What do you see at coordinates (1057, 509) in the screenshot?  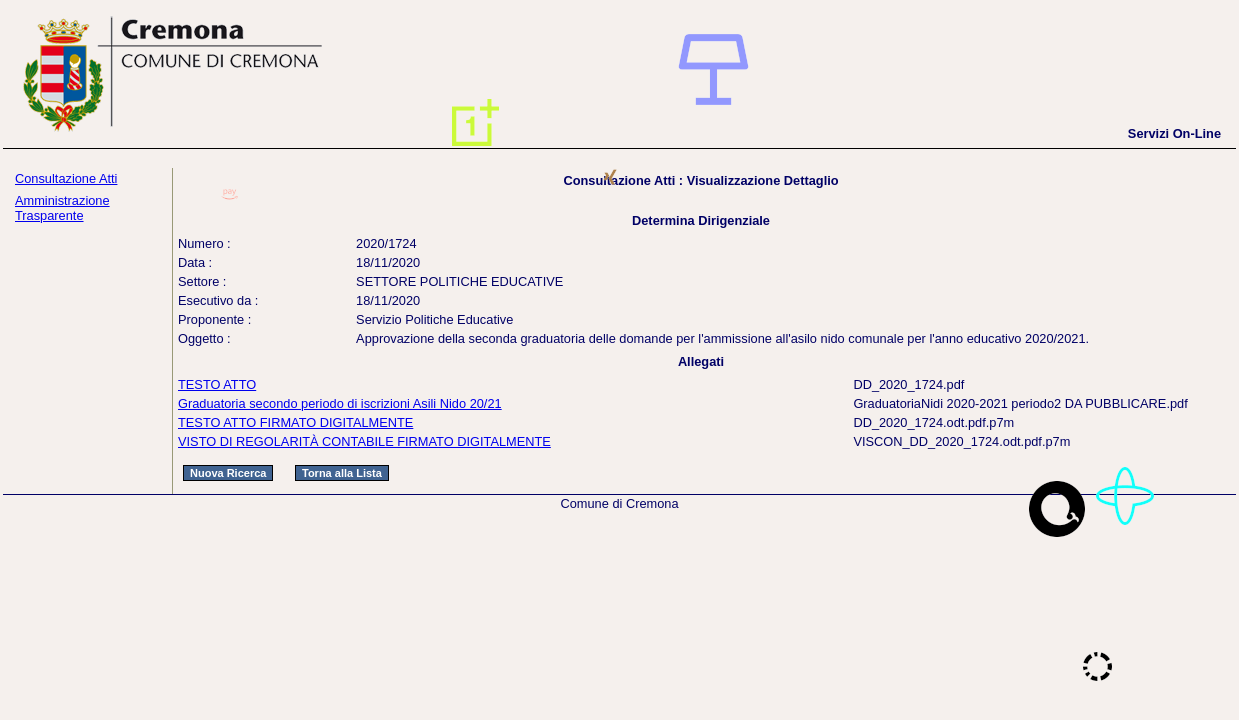 I see `Apache ECharts logo` at bounding box center [1057, 509].